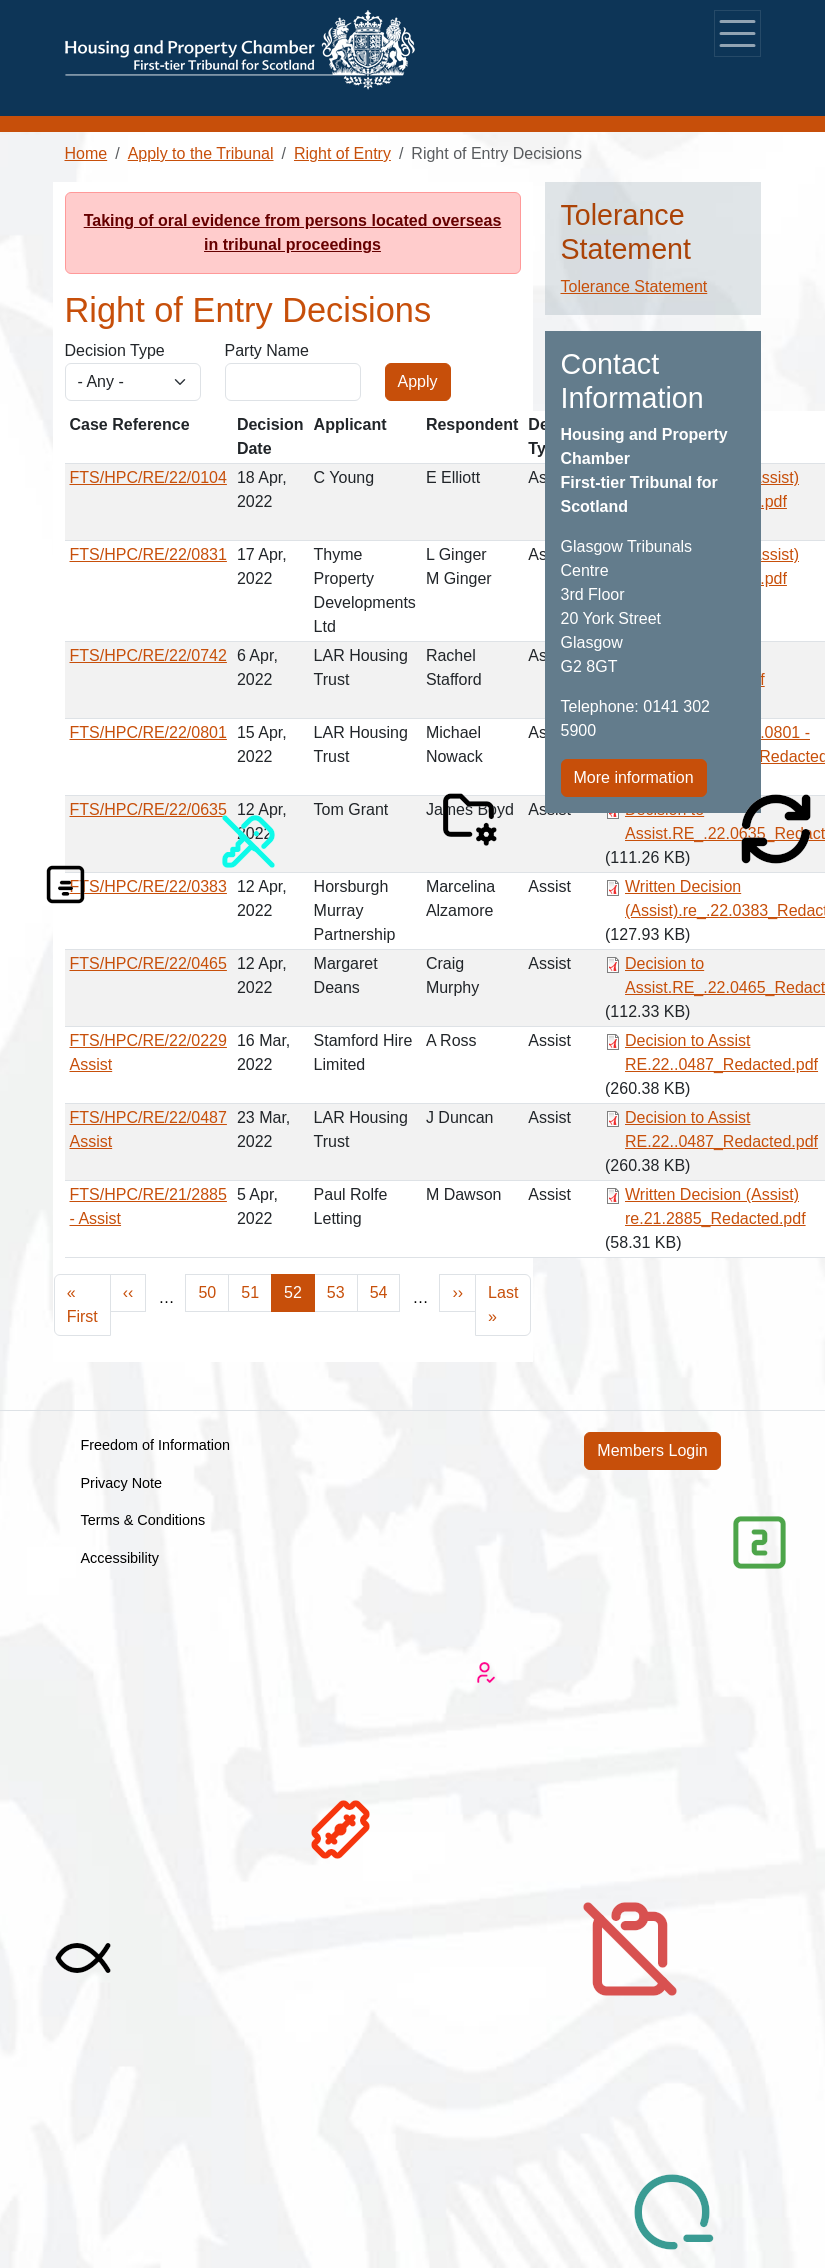 This screenshot has width=825, height=2268. I want to click on verify or approve a user account, so click(484, 1672).